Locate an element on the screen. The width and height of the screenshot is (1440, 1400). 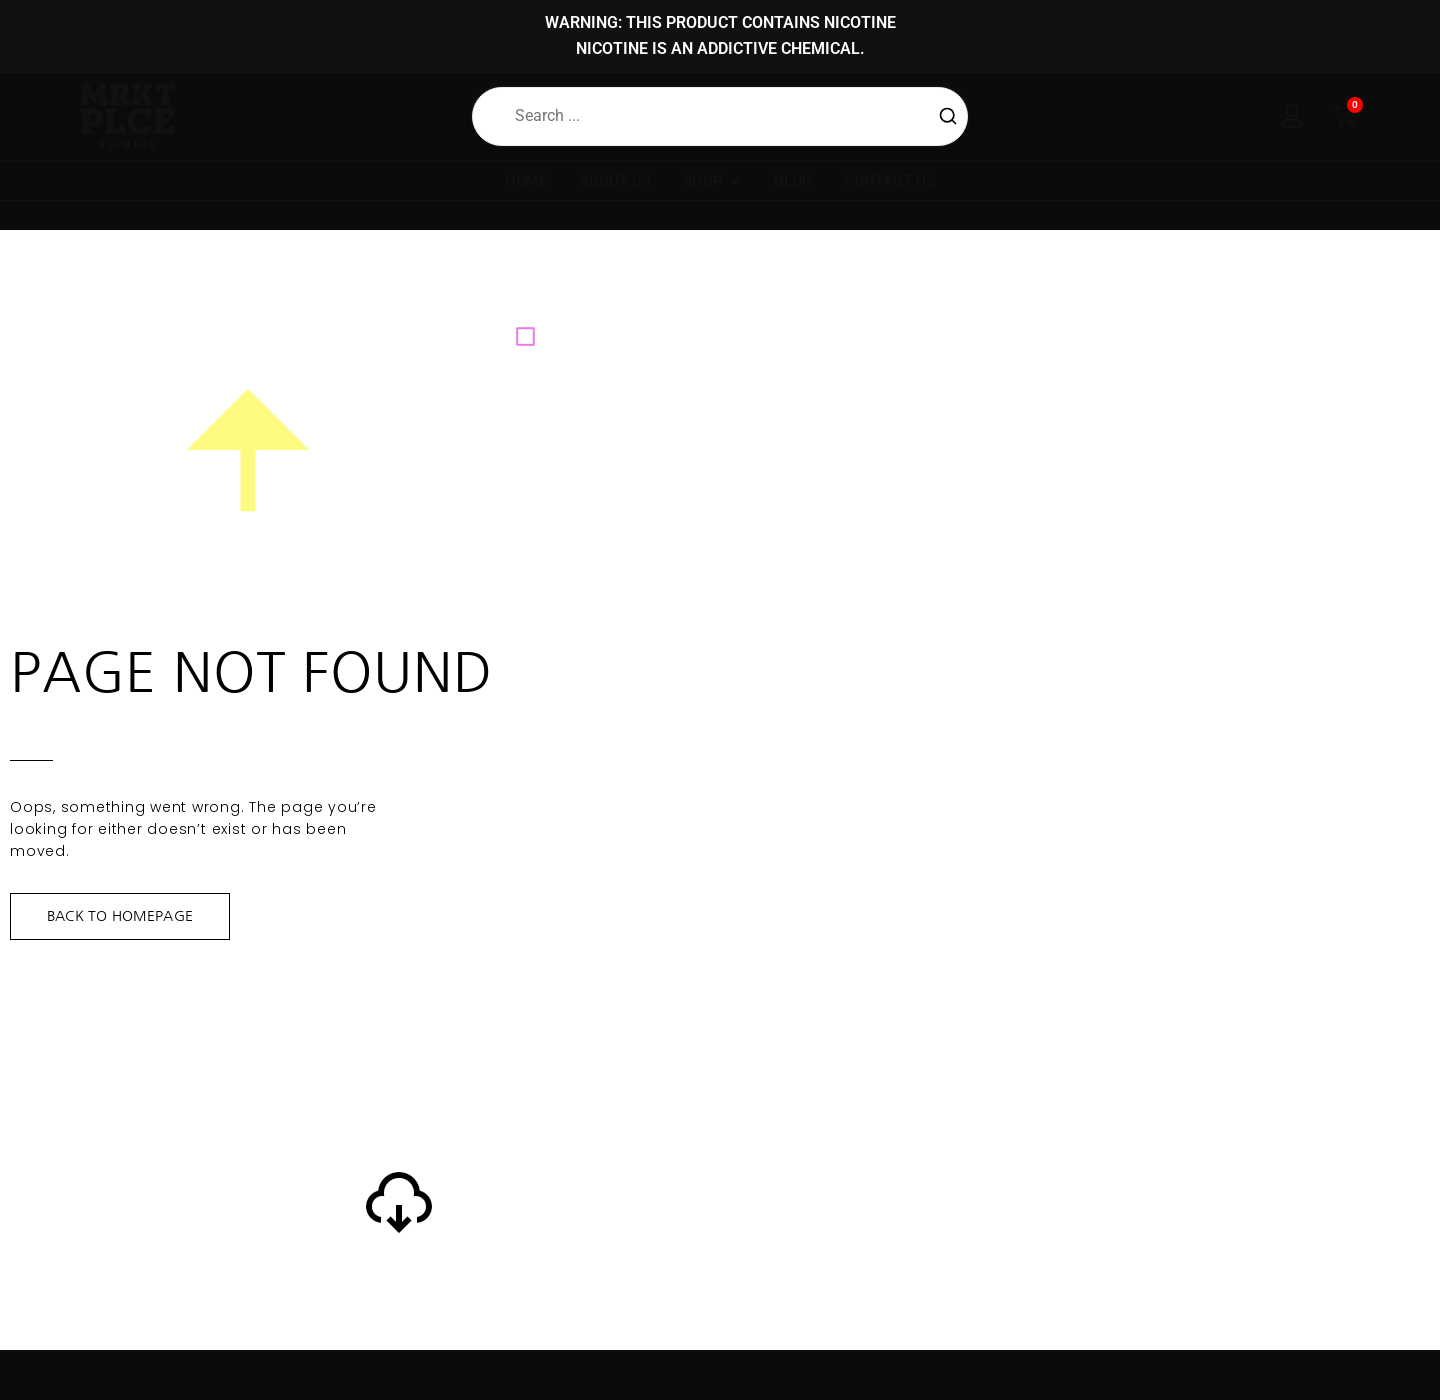
stop media playback is located at coordinates (525, 336).